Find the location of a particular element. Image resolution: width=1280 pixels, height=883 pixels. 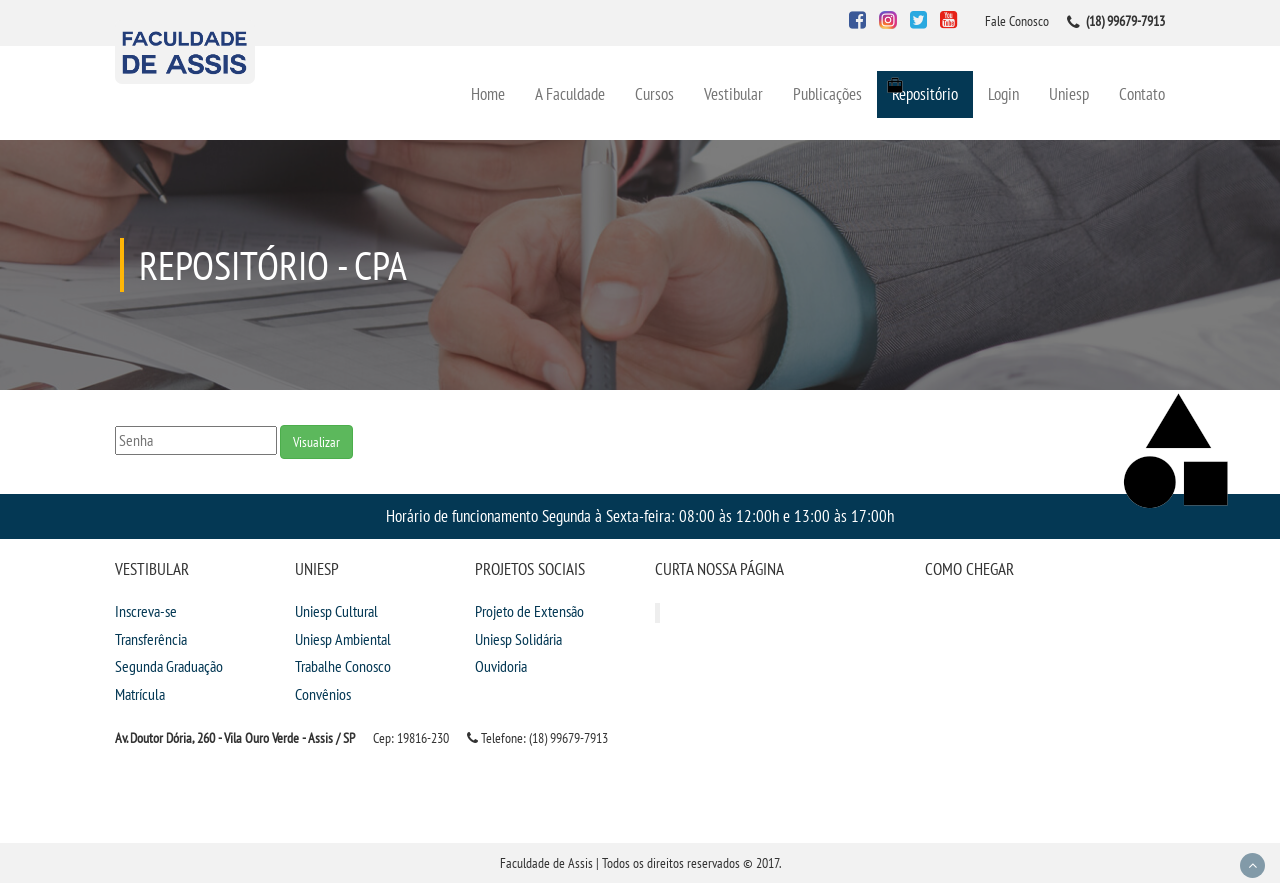

access shape tools or drawing options is located at coordinates (1178, 453).